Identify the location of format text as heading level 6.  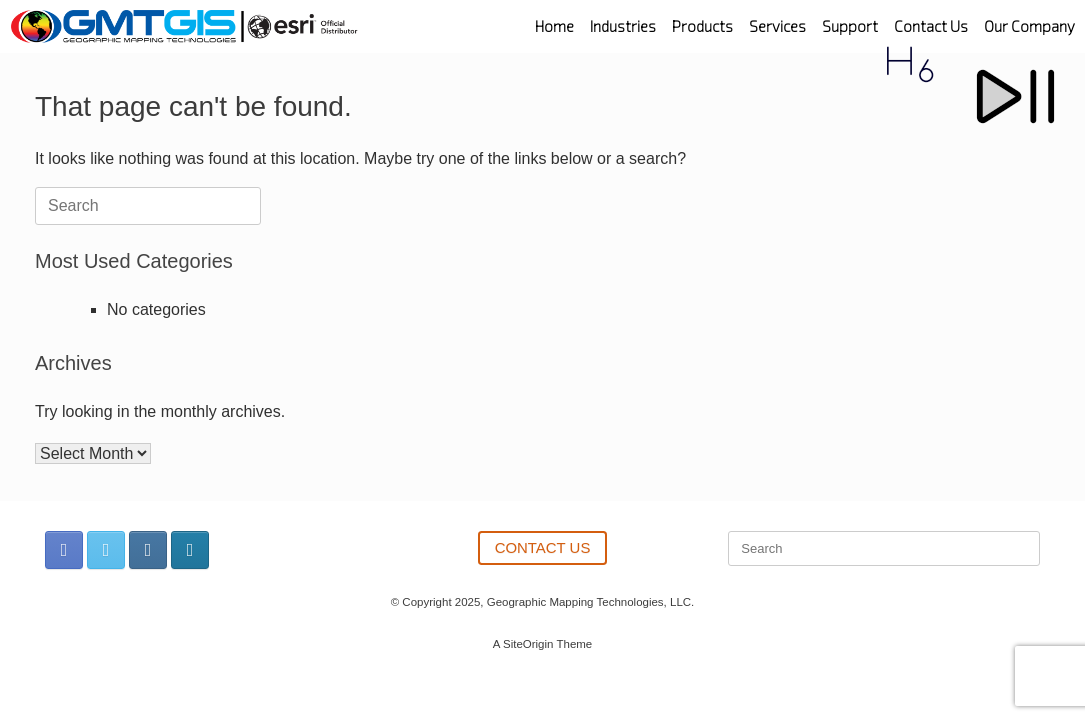
(907, 63).